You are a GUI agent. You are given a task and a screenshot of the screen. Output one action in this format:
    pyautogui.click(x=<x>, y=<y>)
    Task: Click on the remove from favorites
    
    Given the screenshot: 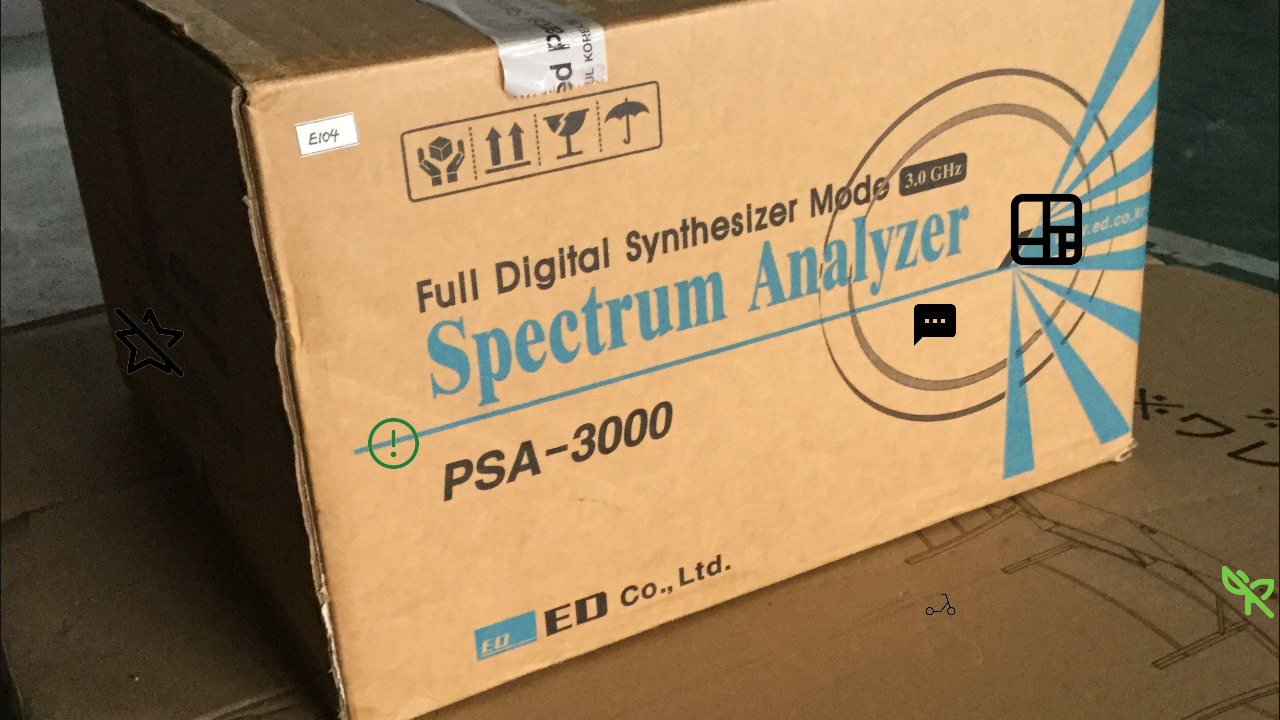 What is the action you would take?
    pyautogui.click(x=149, y=342)
    